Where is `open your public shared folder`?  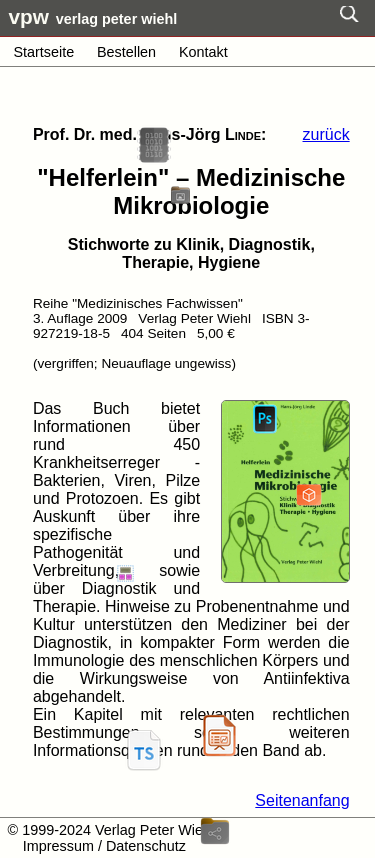
open your public shared folder is located at coordinates (215, 831).